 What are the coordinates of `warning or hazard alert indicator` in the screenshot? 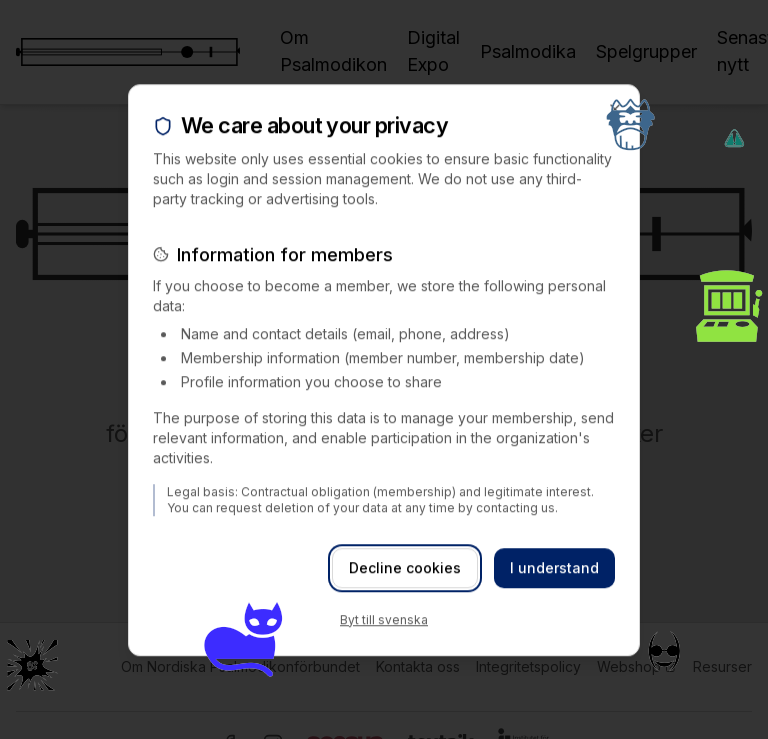 It's located at (734, 138).